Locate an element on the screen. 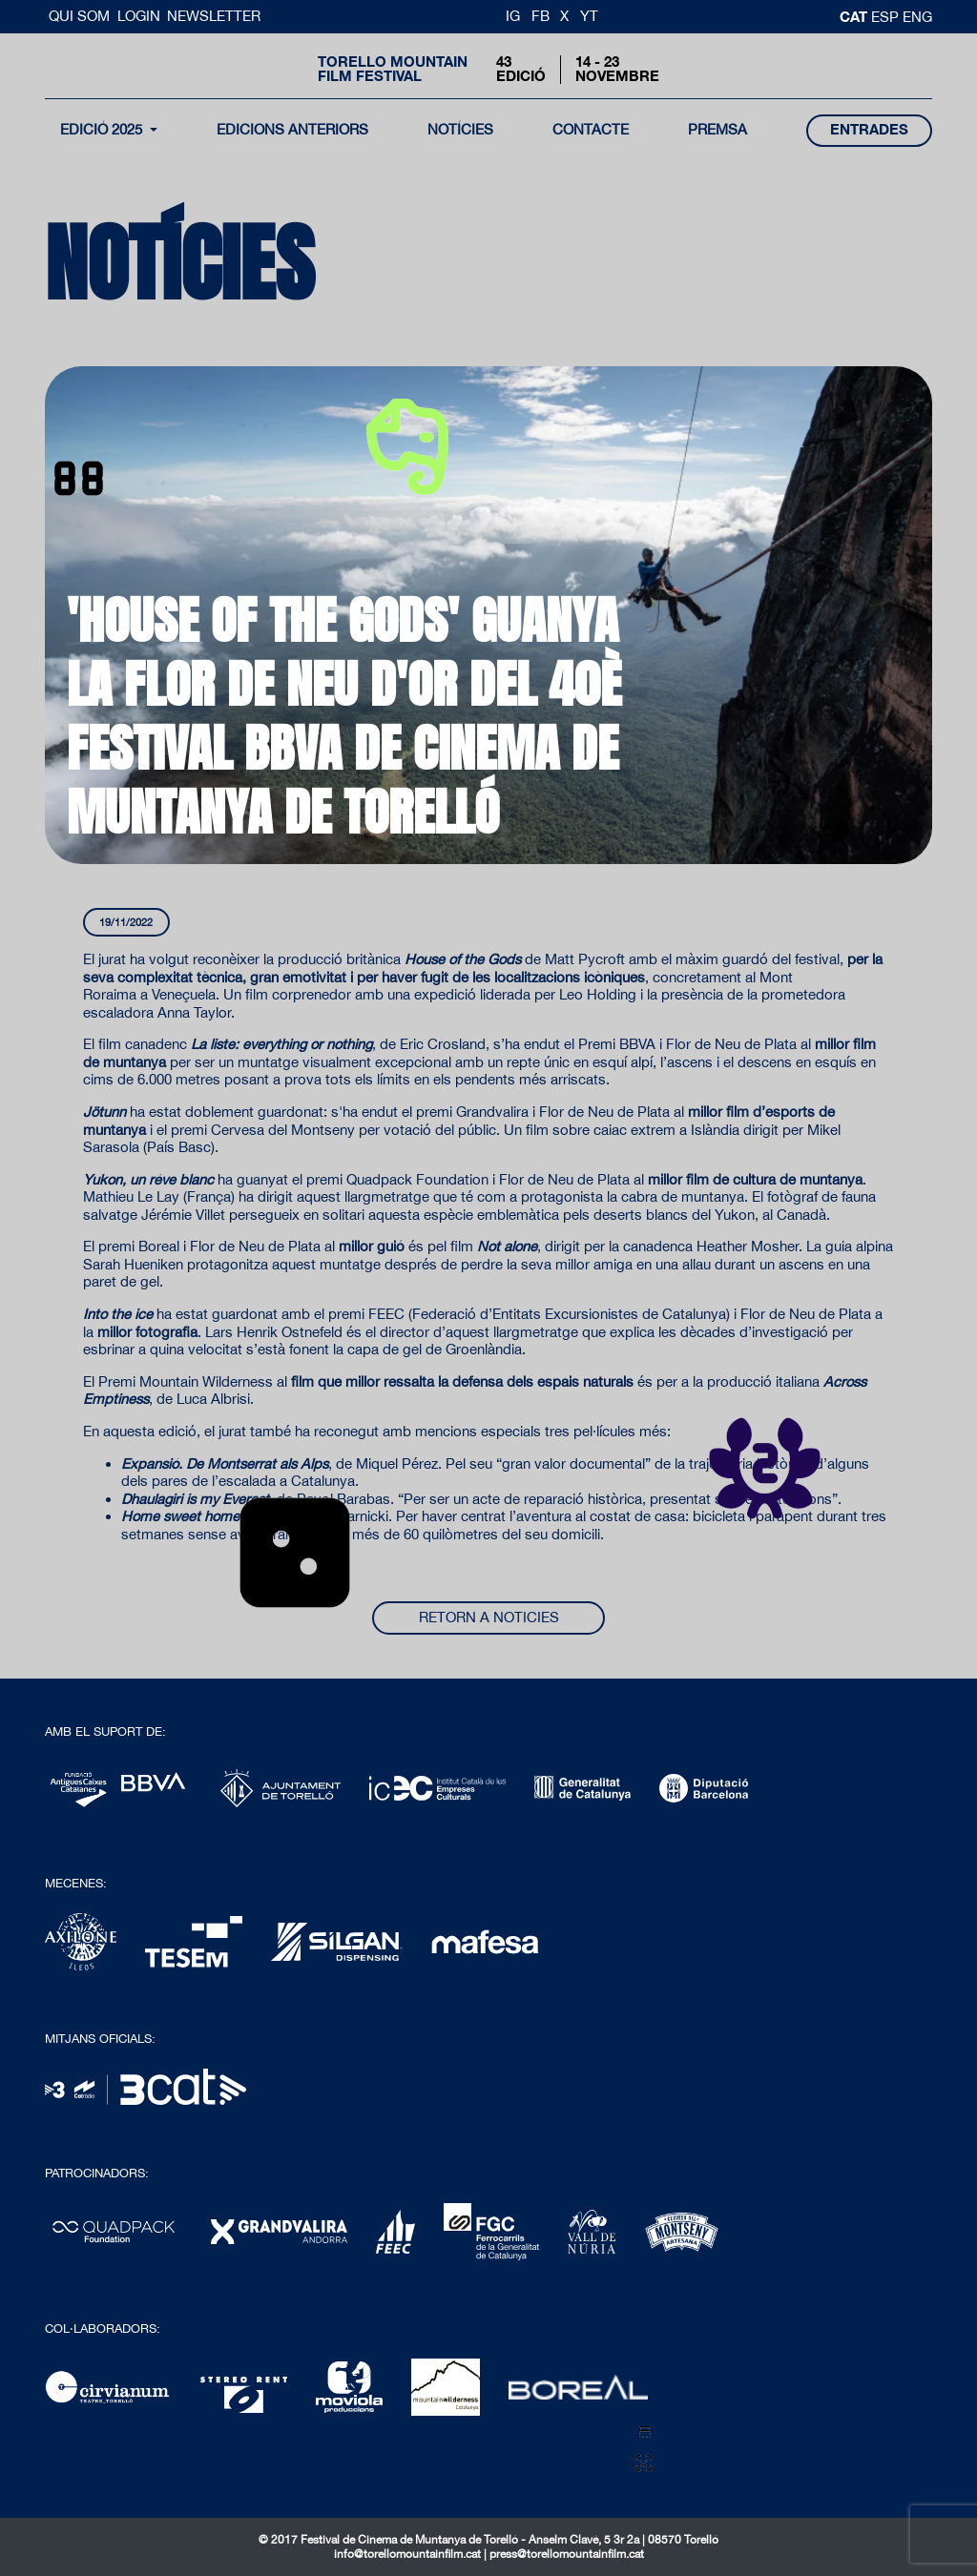  face id authentication failed is located at coordinates (643, 2463).